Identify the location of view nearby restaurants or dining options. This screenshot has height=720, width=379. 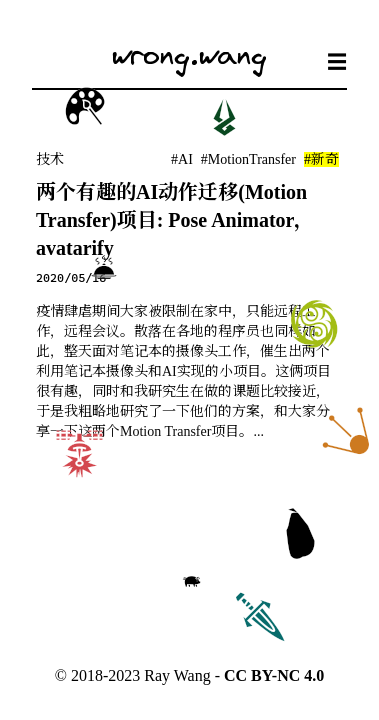
(104, 267).